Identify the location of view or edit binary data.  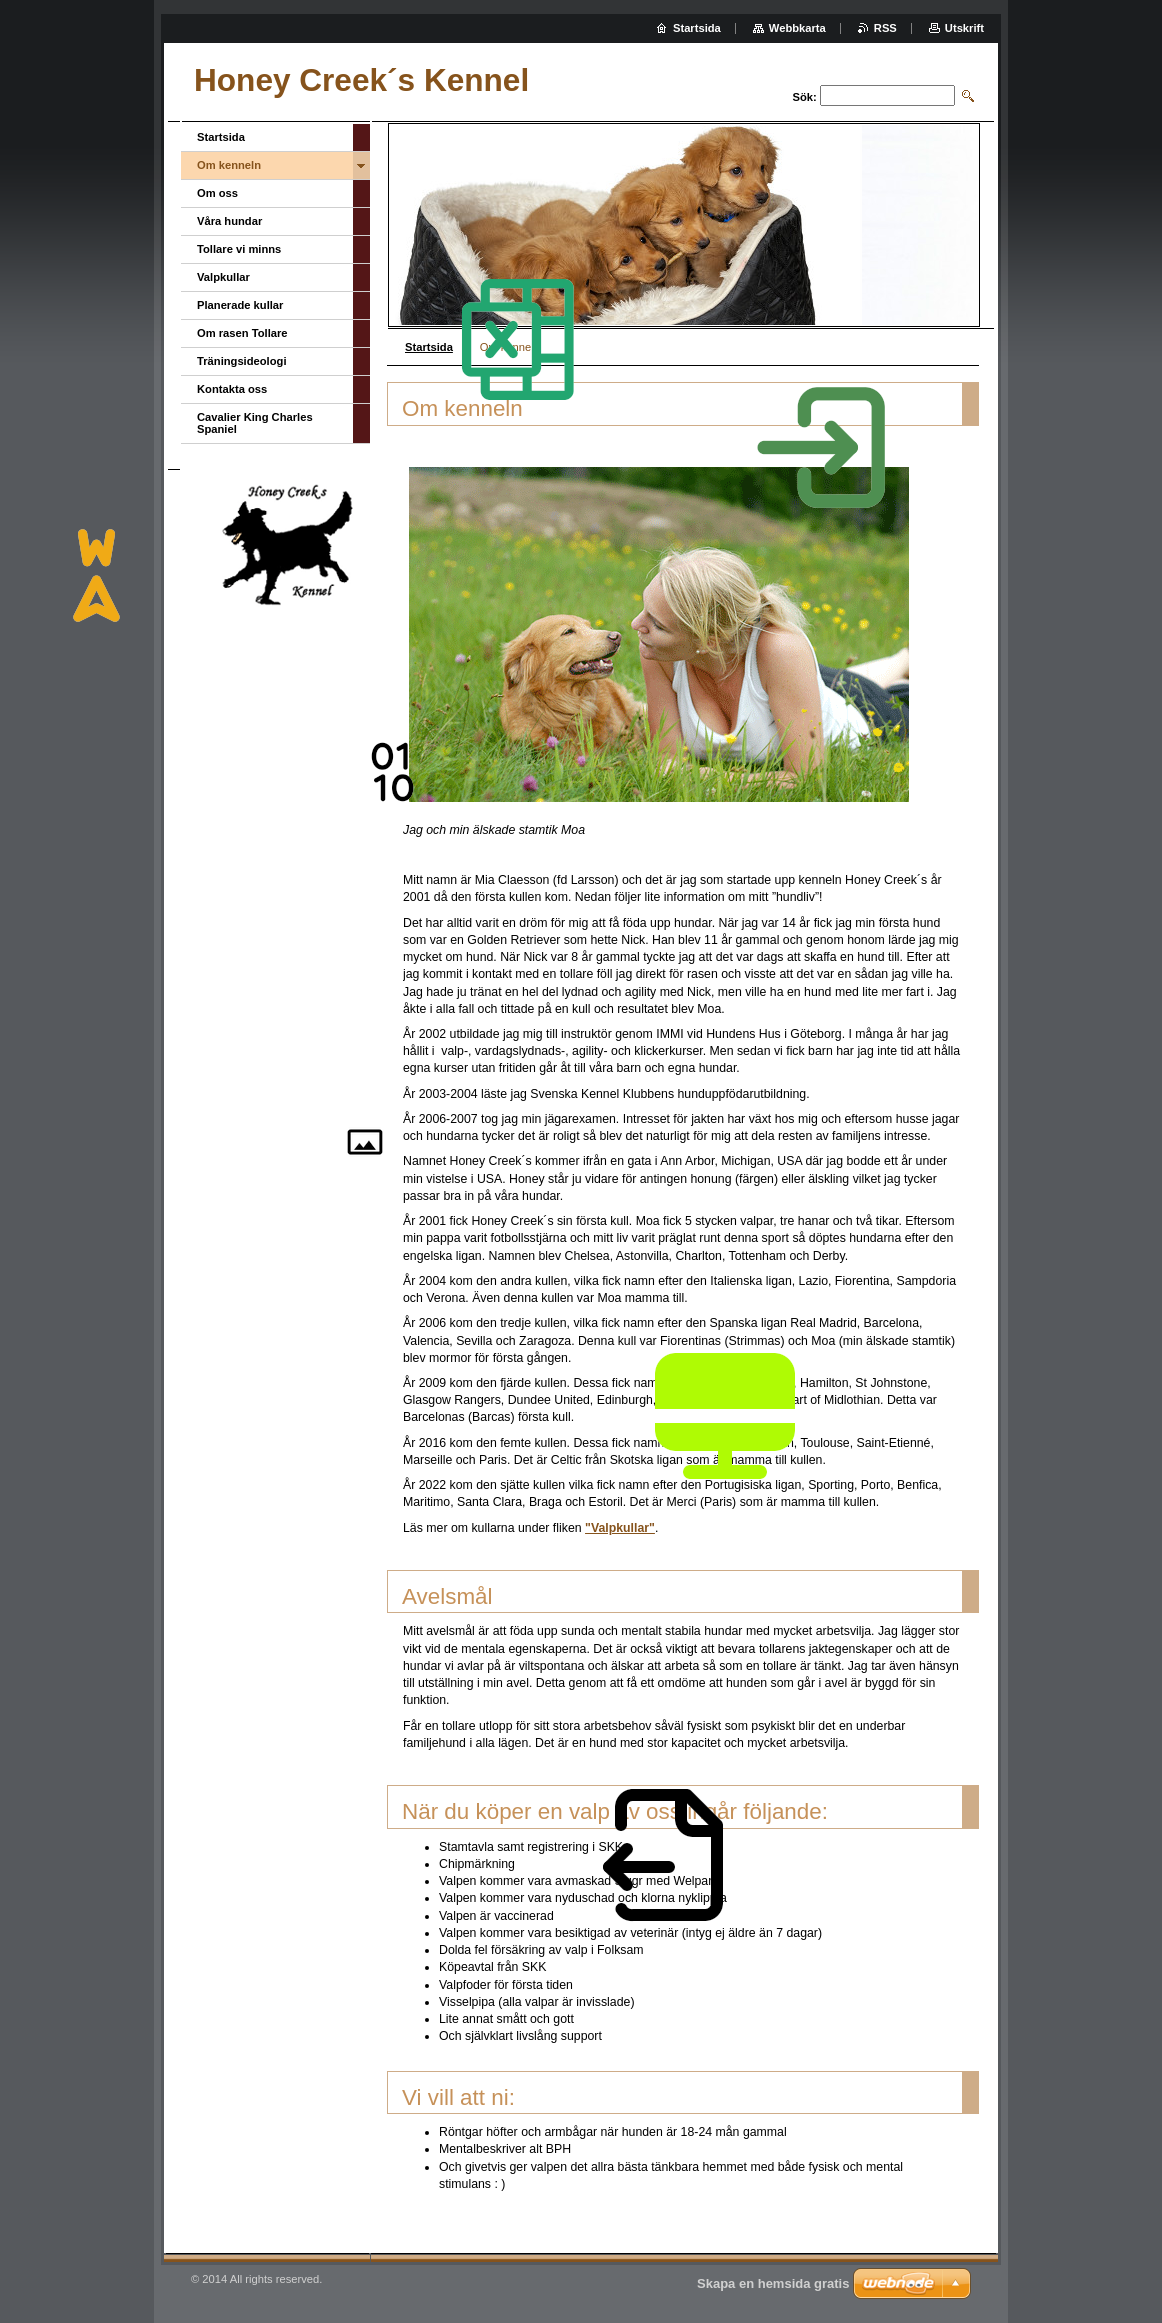
(392, 772).